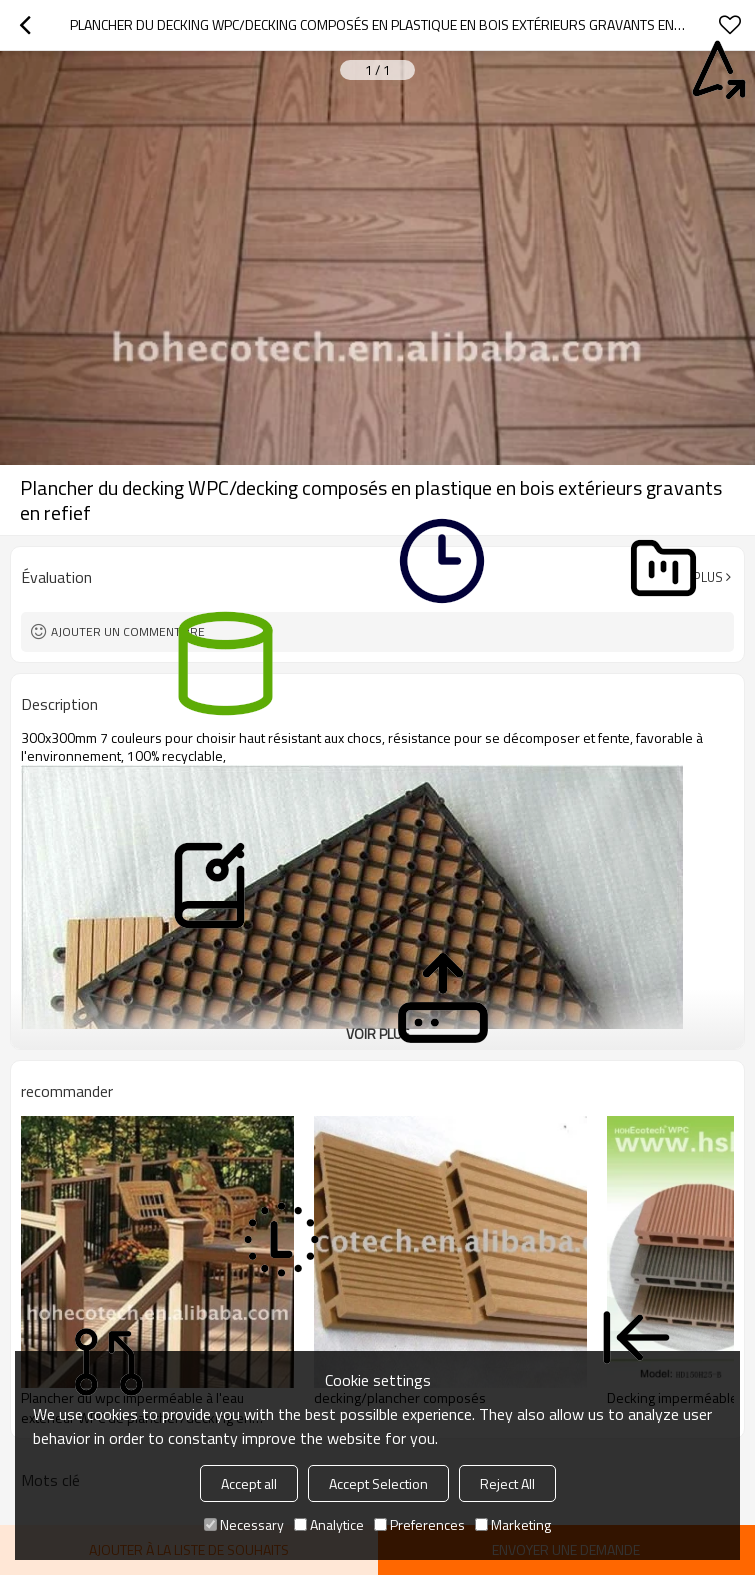  Describe the element at coordinates (106, 1362) in the screenshot. I see `create a new pull request` at that location.